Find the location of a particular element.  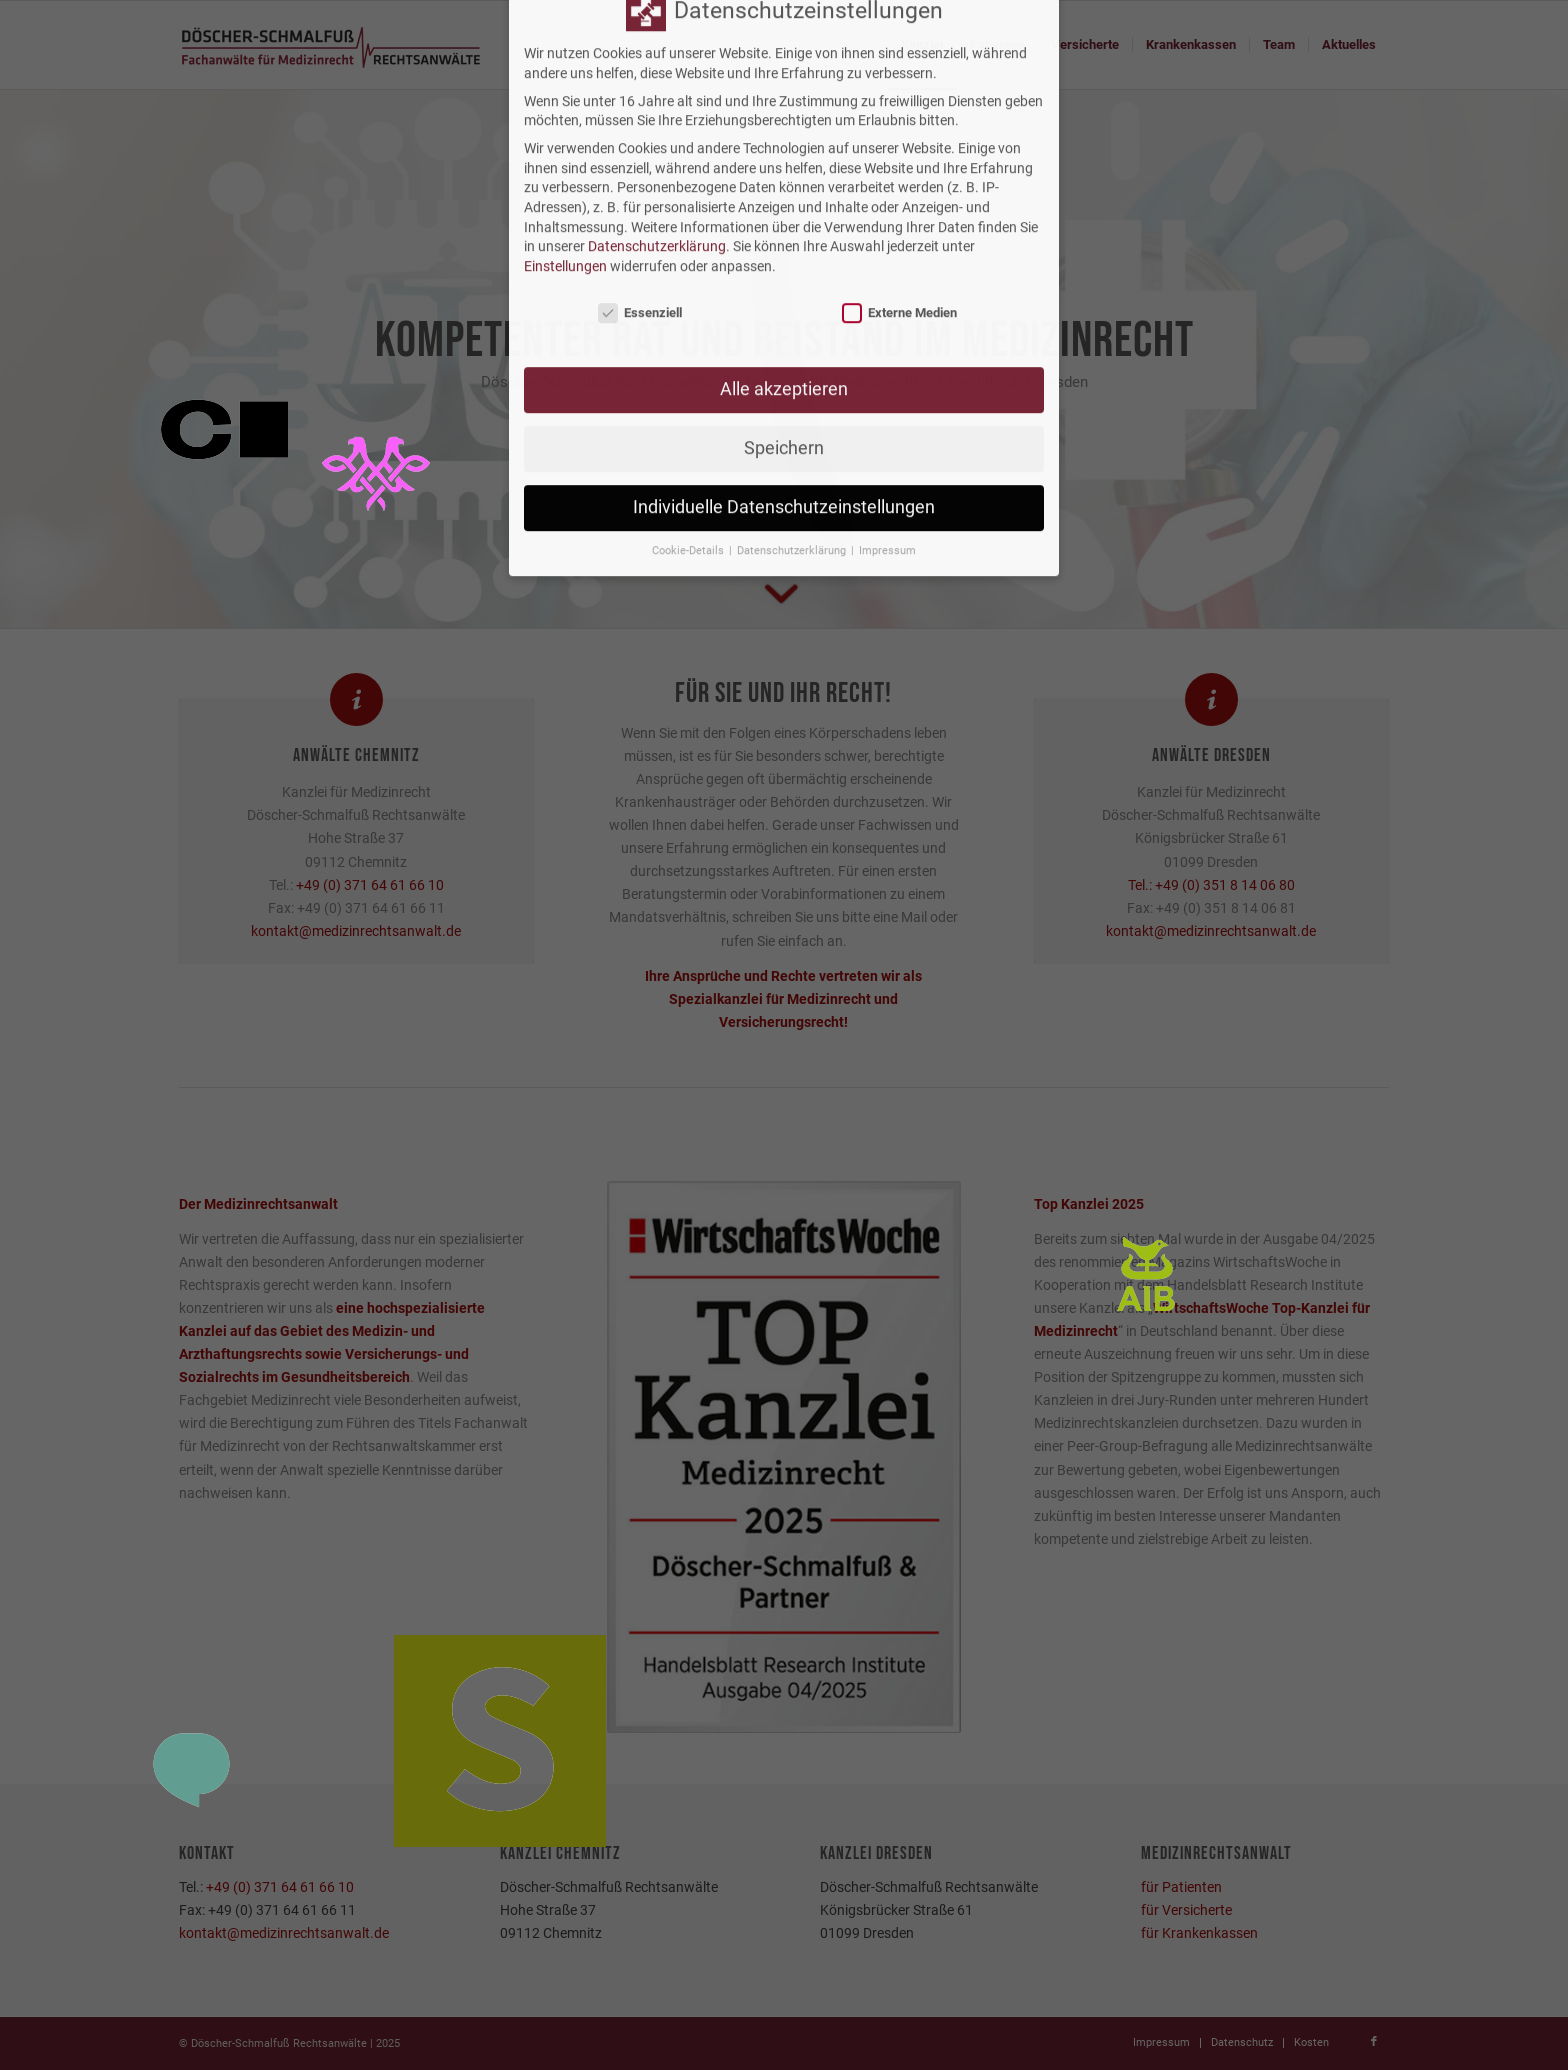

air serbia airline logo is located at coordinates (376, 474).